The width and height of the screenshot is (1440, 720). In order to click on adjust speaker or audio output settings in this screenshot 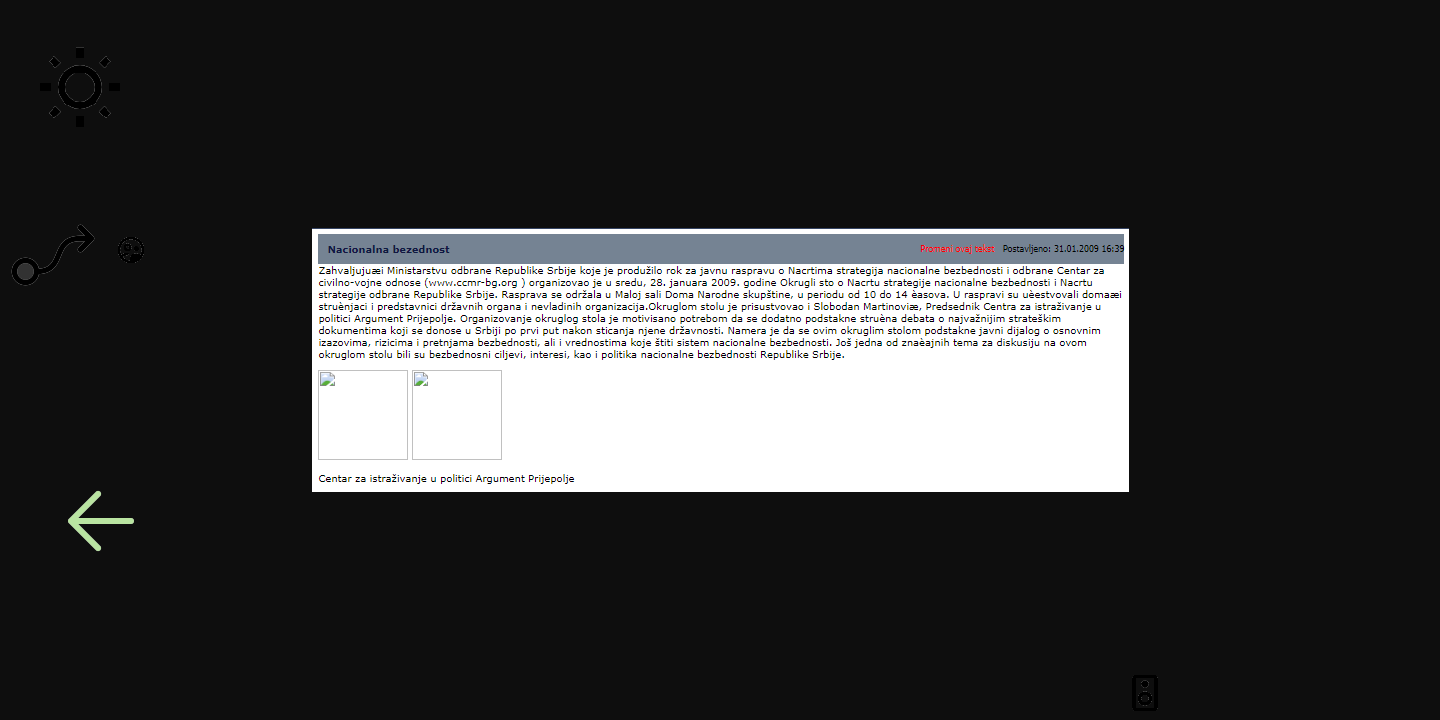, I will do `click(1145, 693)`.